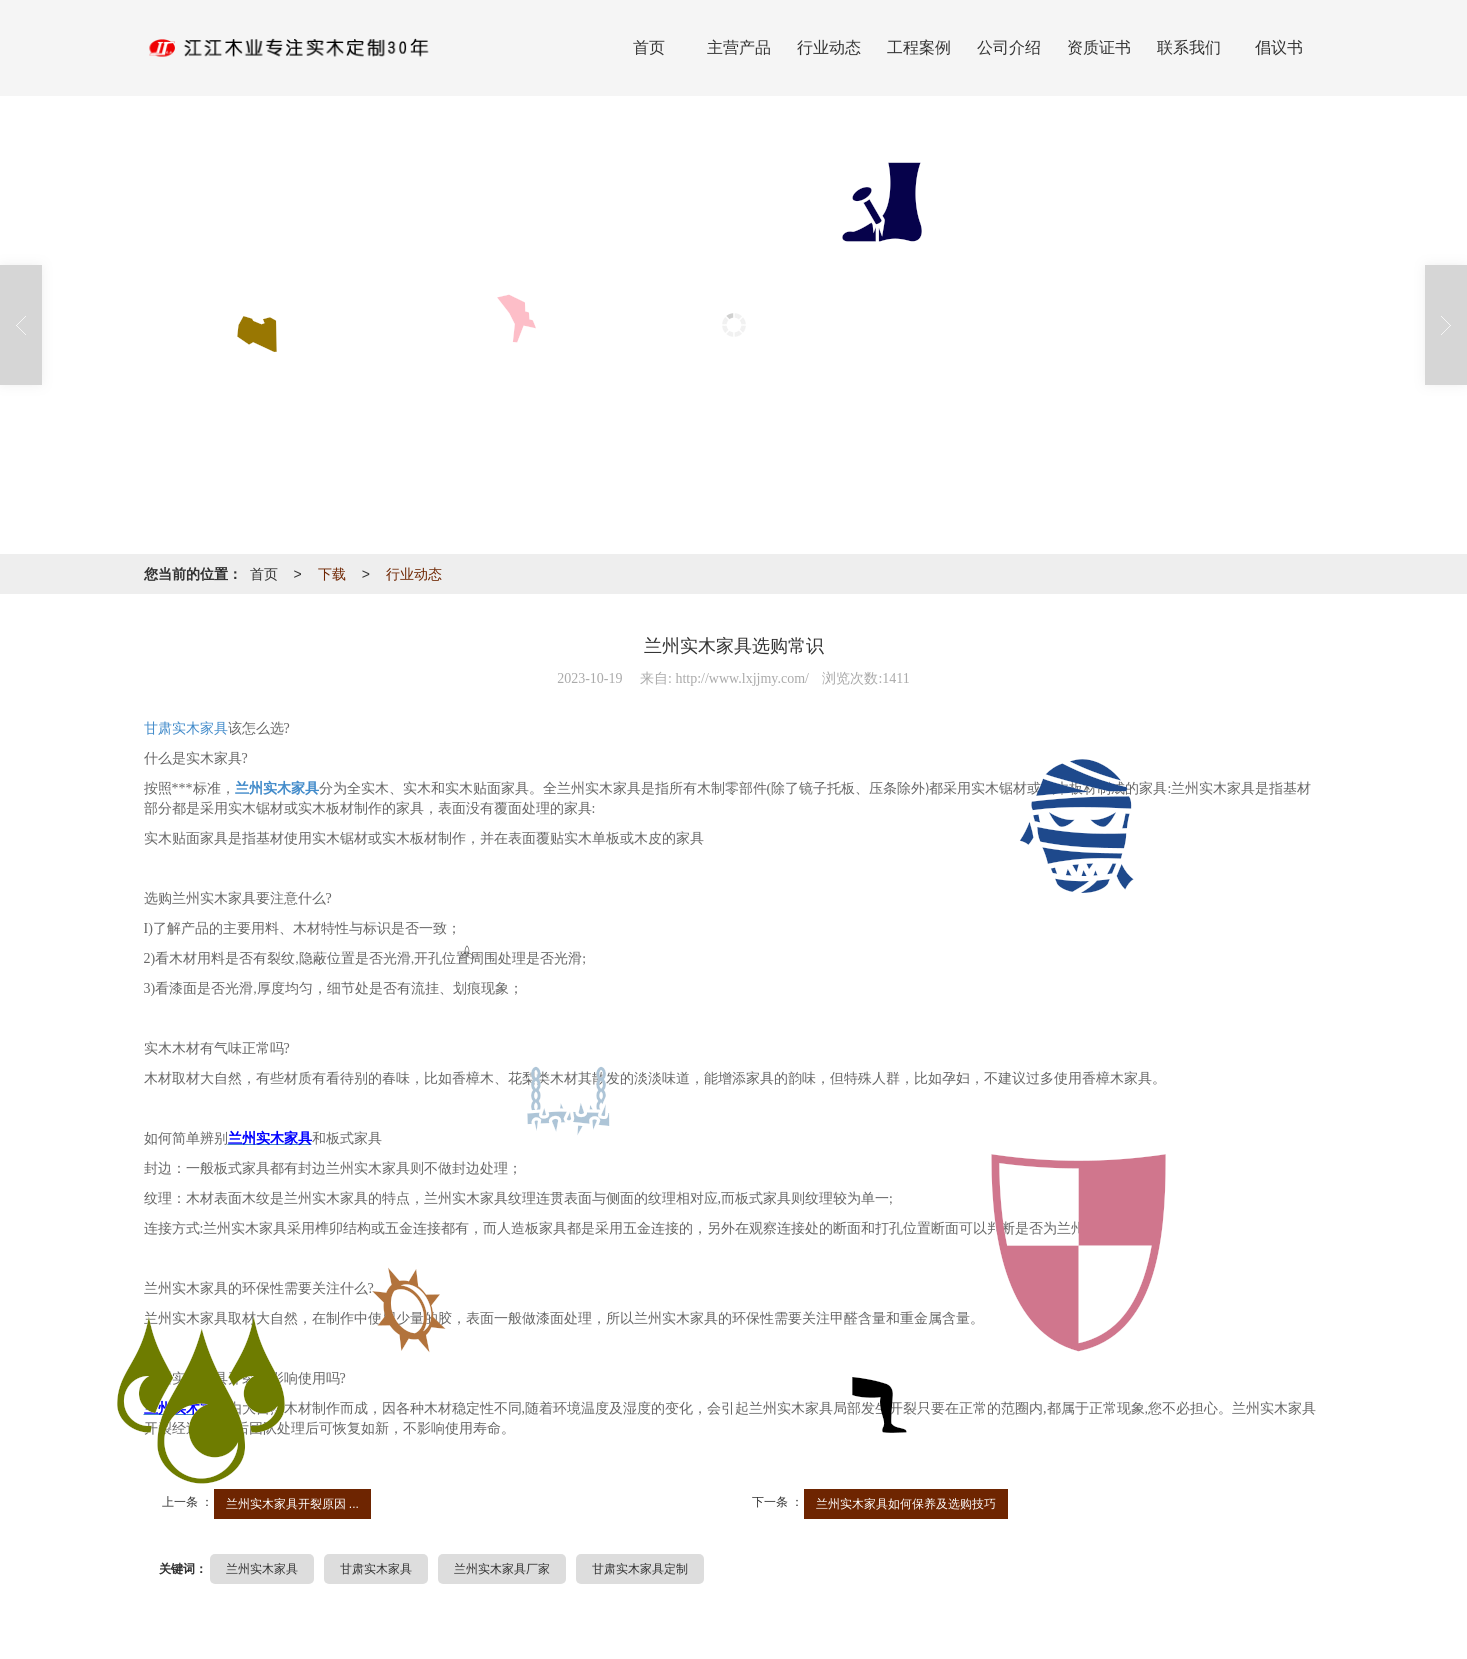  What do you see at coordinates (881, 202) in the screenshot?
I see `indicates a foot injury or wound status` at bounding box center [881, 202].